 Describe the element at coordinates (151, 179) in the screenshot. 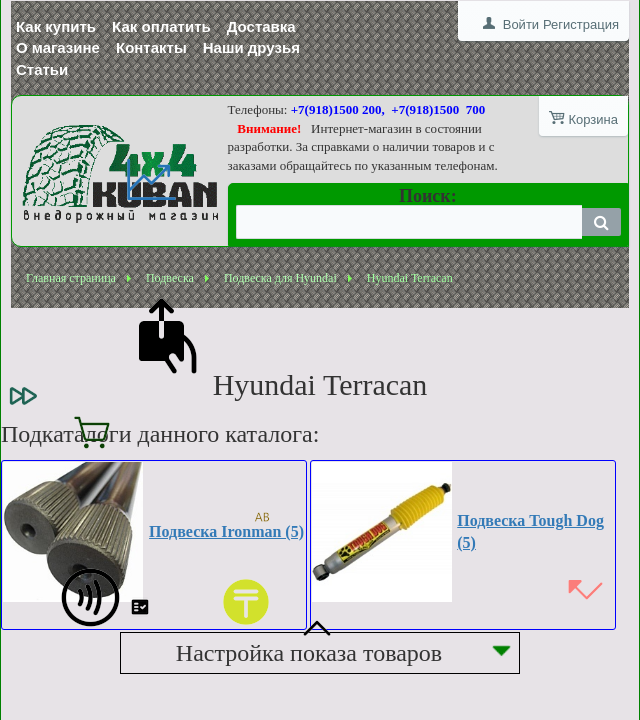

I see `view analytics or performance trends` at that location.